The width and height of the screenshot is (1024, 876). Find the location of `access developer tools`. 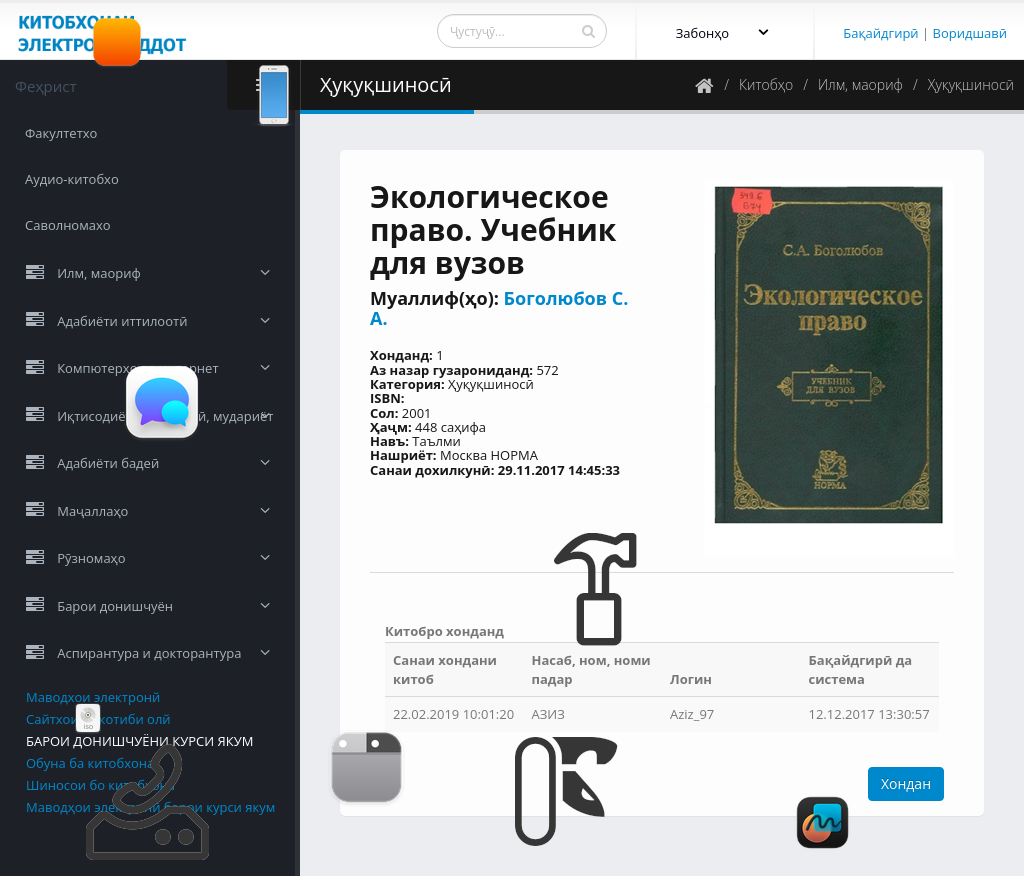

access developer tools is located at coordinates (599, 593).